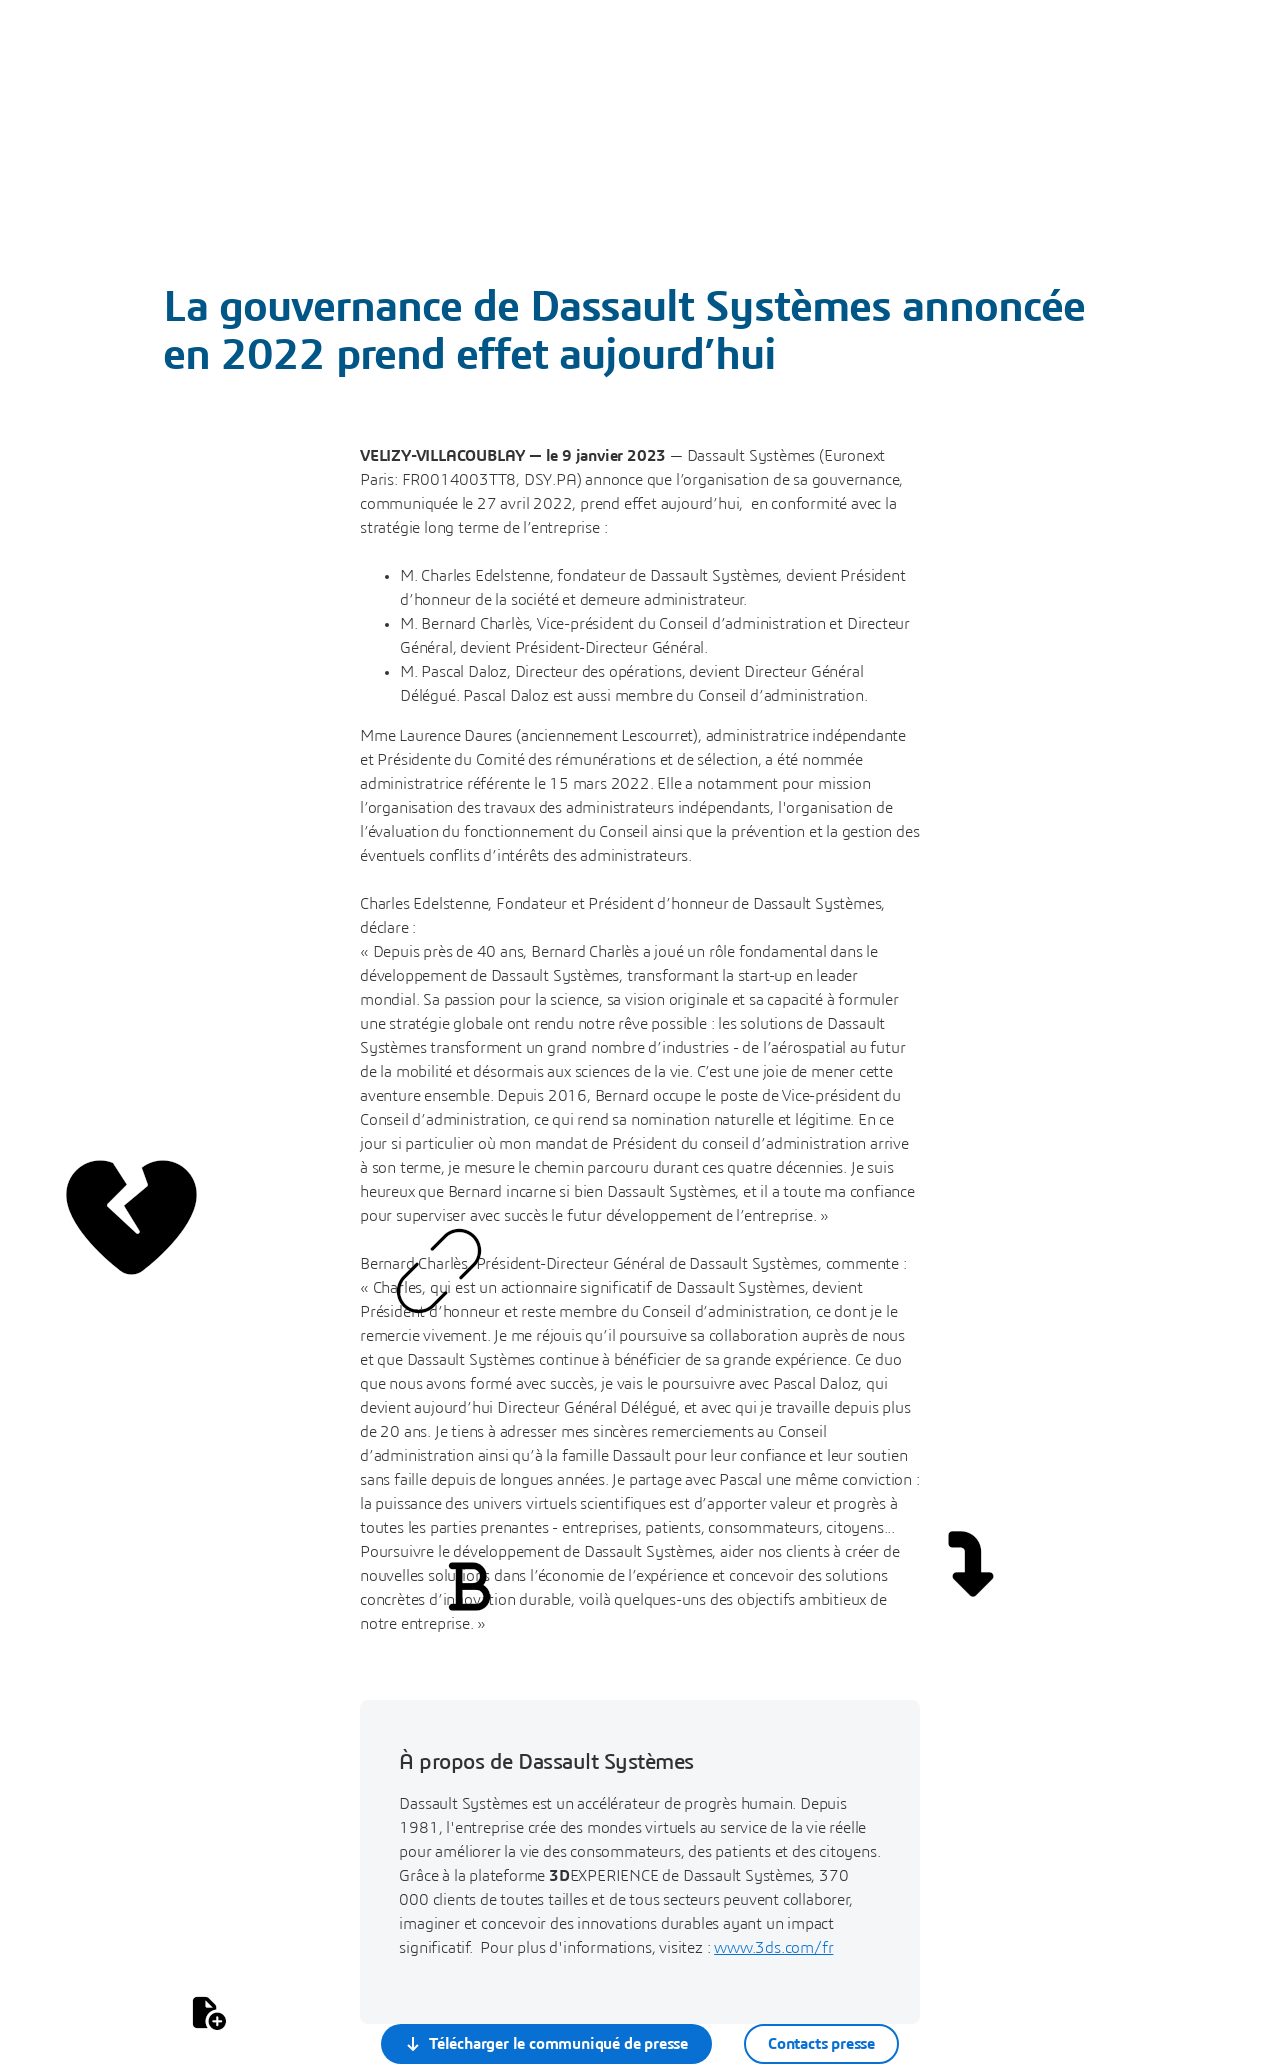 The height and width of the screenshot is (2064, 1280). What do you see at coordinates (973, 1564) in the screenshot?
I see `navigate to the next item below` at bounding box center [973, 1564].